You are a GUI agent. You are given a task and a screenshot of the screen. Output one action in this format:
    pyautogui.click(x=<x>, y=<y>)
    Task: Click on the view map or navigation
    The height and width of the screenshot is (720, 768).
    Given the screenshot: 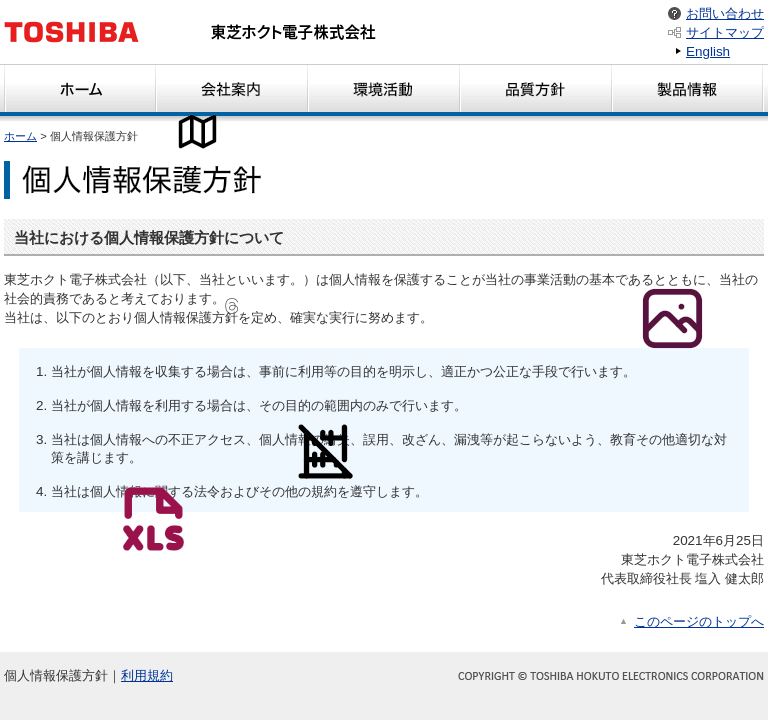 What is the action you would take?
    pyautogui.click(x=197, y=131)
    